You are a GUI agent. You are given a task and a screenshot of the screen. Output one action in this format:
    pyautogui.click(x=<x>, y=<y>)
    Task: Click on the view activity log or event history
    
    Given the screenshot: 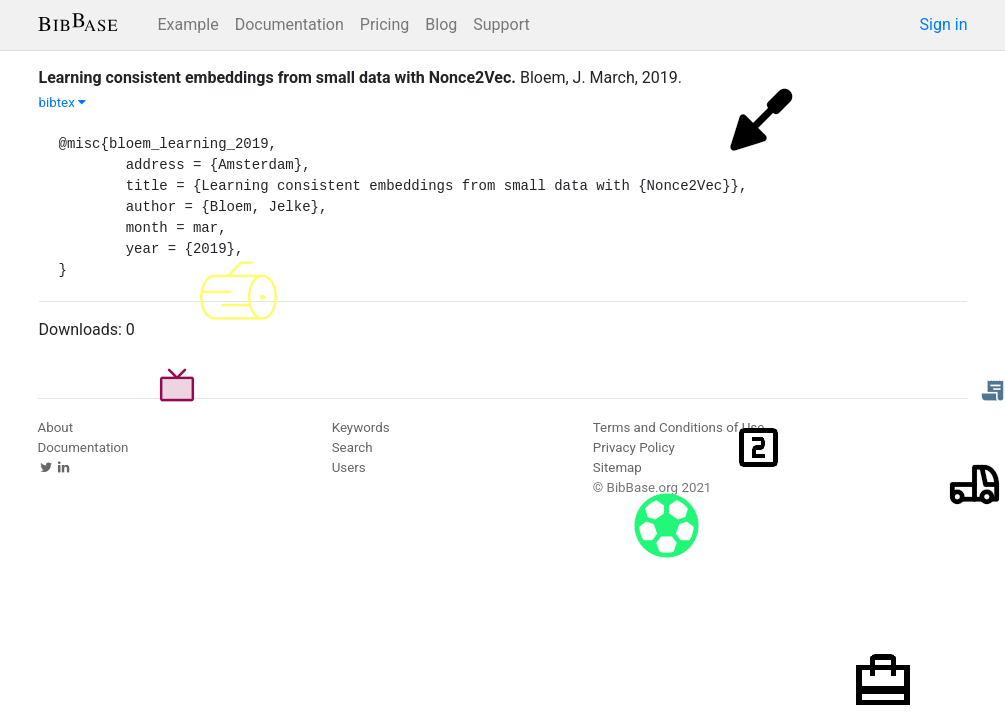 What is the action you would take?
    pyautogui.click(x=238, y=294)
    